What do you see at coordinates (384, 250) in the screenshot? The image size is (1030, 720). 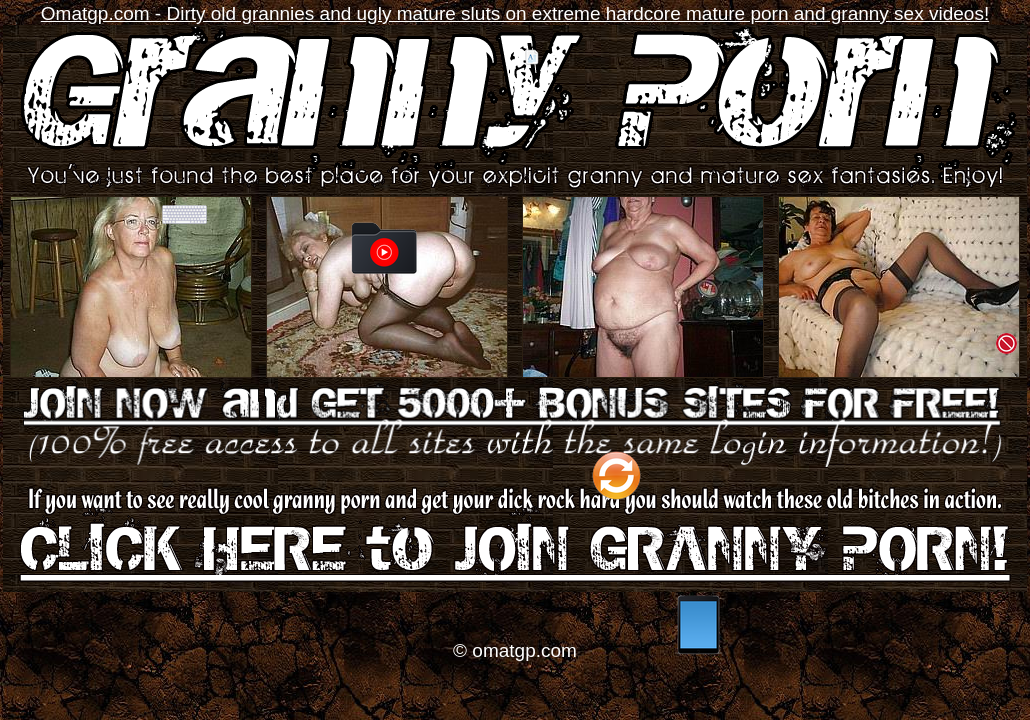 I see `open youtube music downloads folder` at bounding box center [384, 250].